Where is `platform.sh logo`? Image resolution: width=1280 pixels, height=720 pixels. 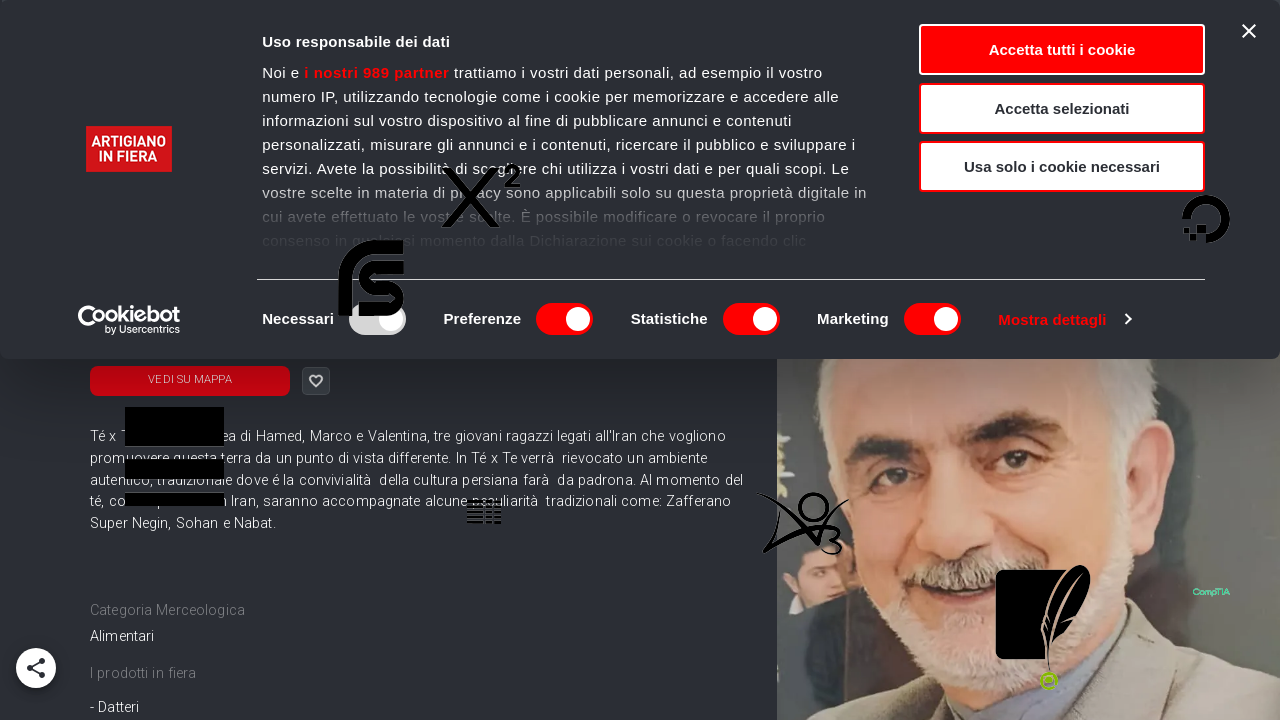 platform.sh logo is located at coordinates (174, 456).